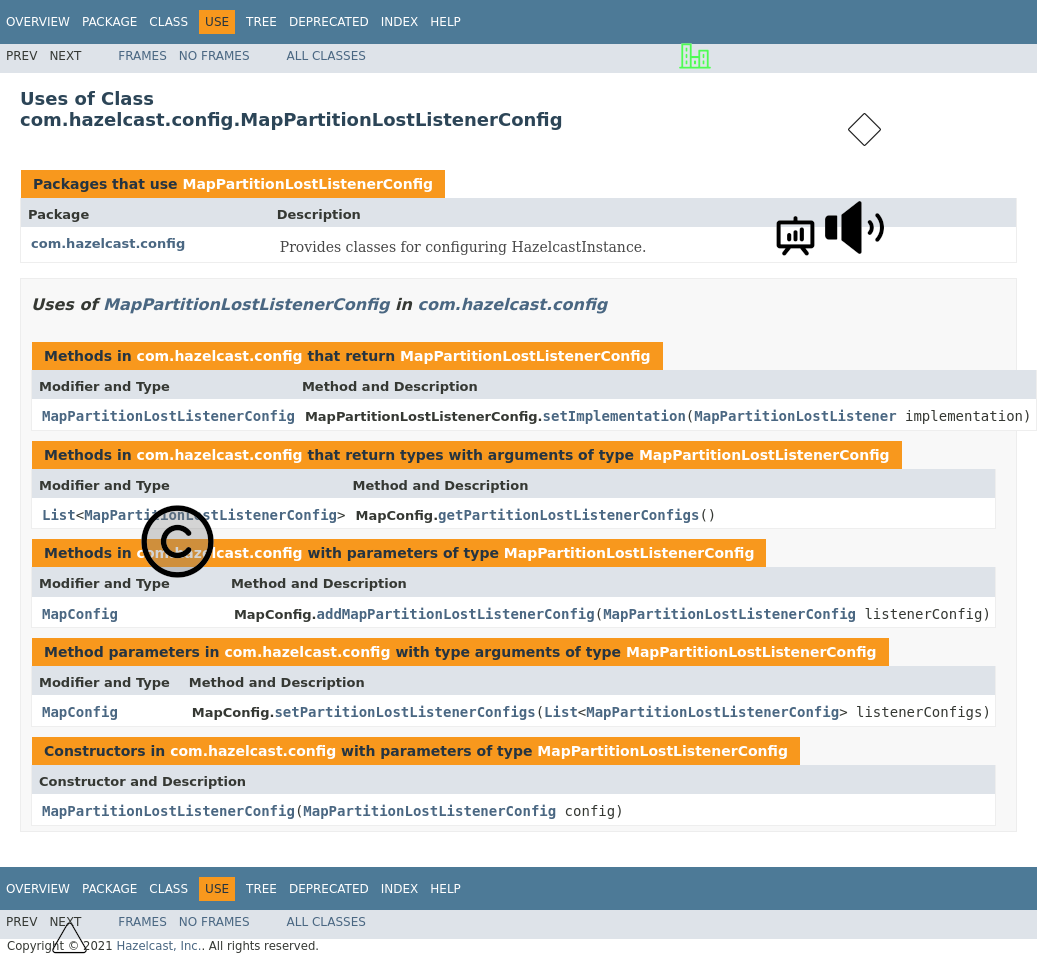  I want to click on view presentation with chart data, so click(795, 236).